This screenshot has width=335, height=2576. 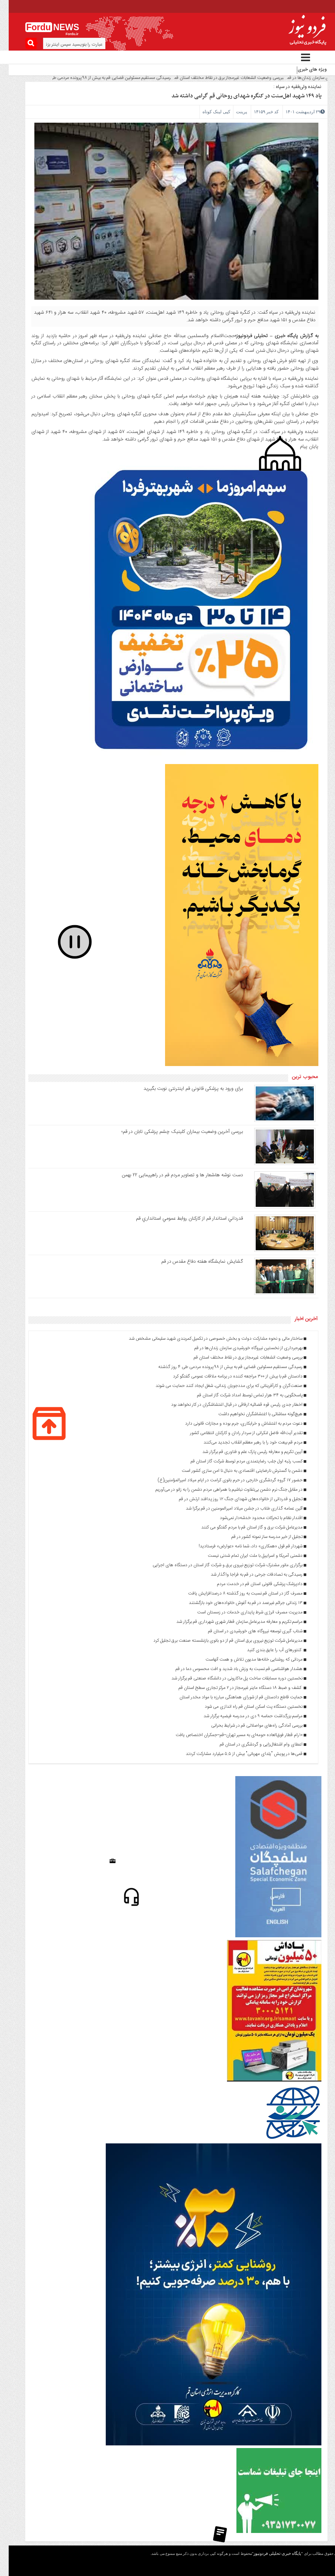 What do you see at coordinates (75, 942) in the screenshot?
I see `pause media playback` at bounding box center [75, 942].